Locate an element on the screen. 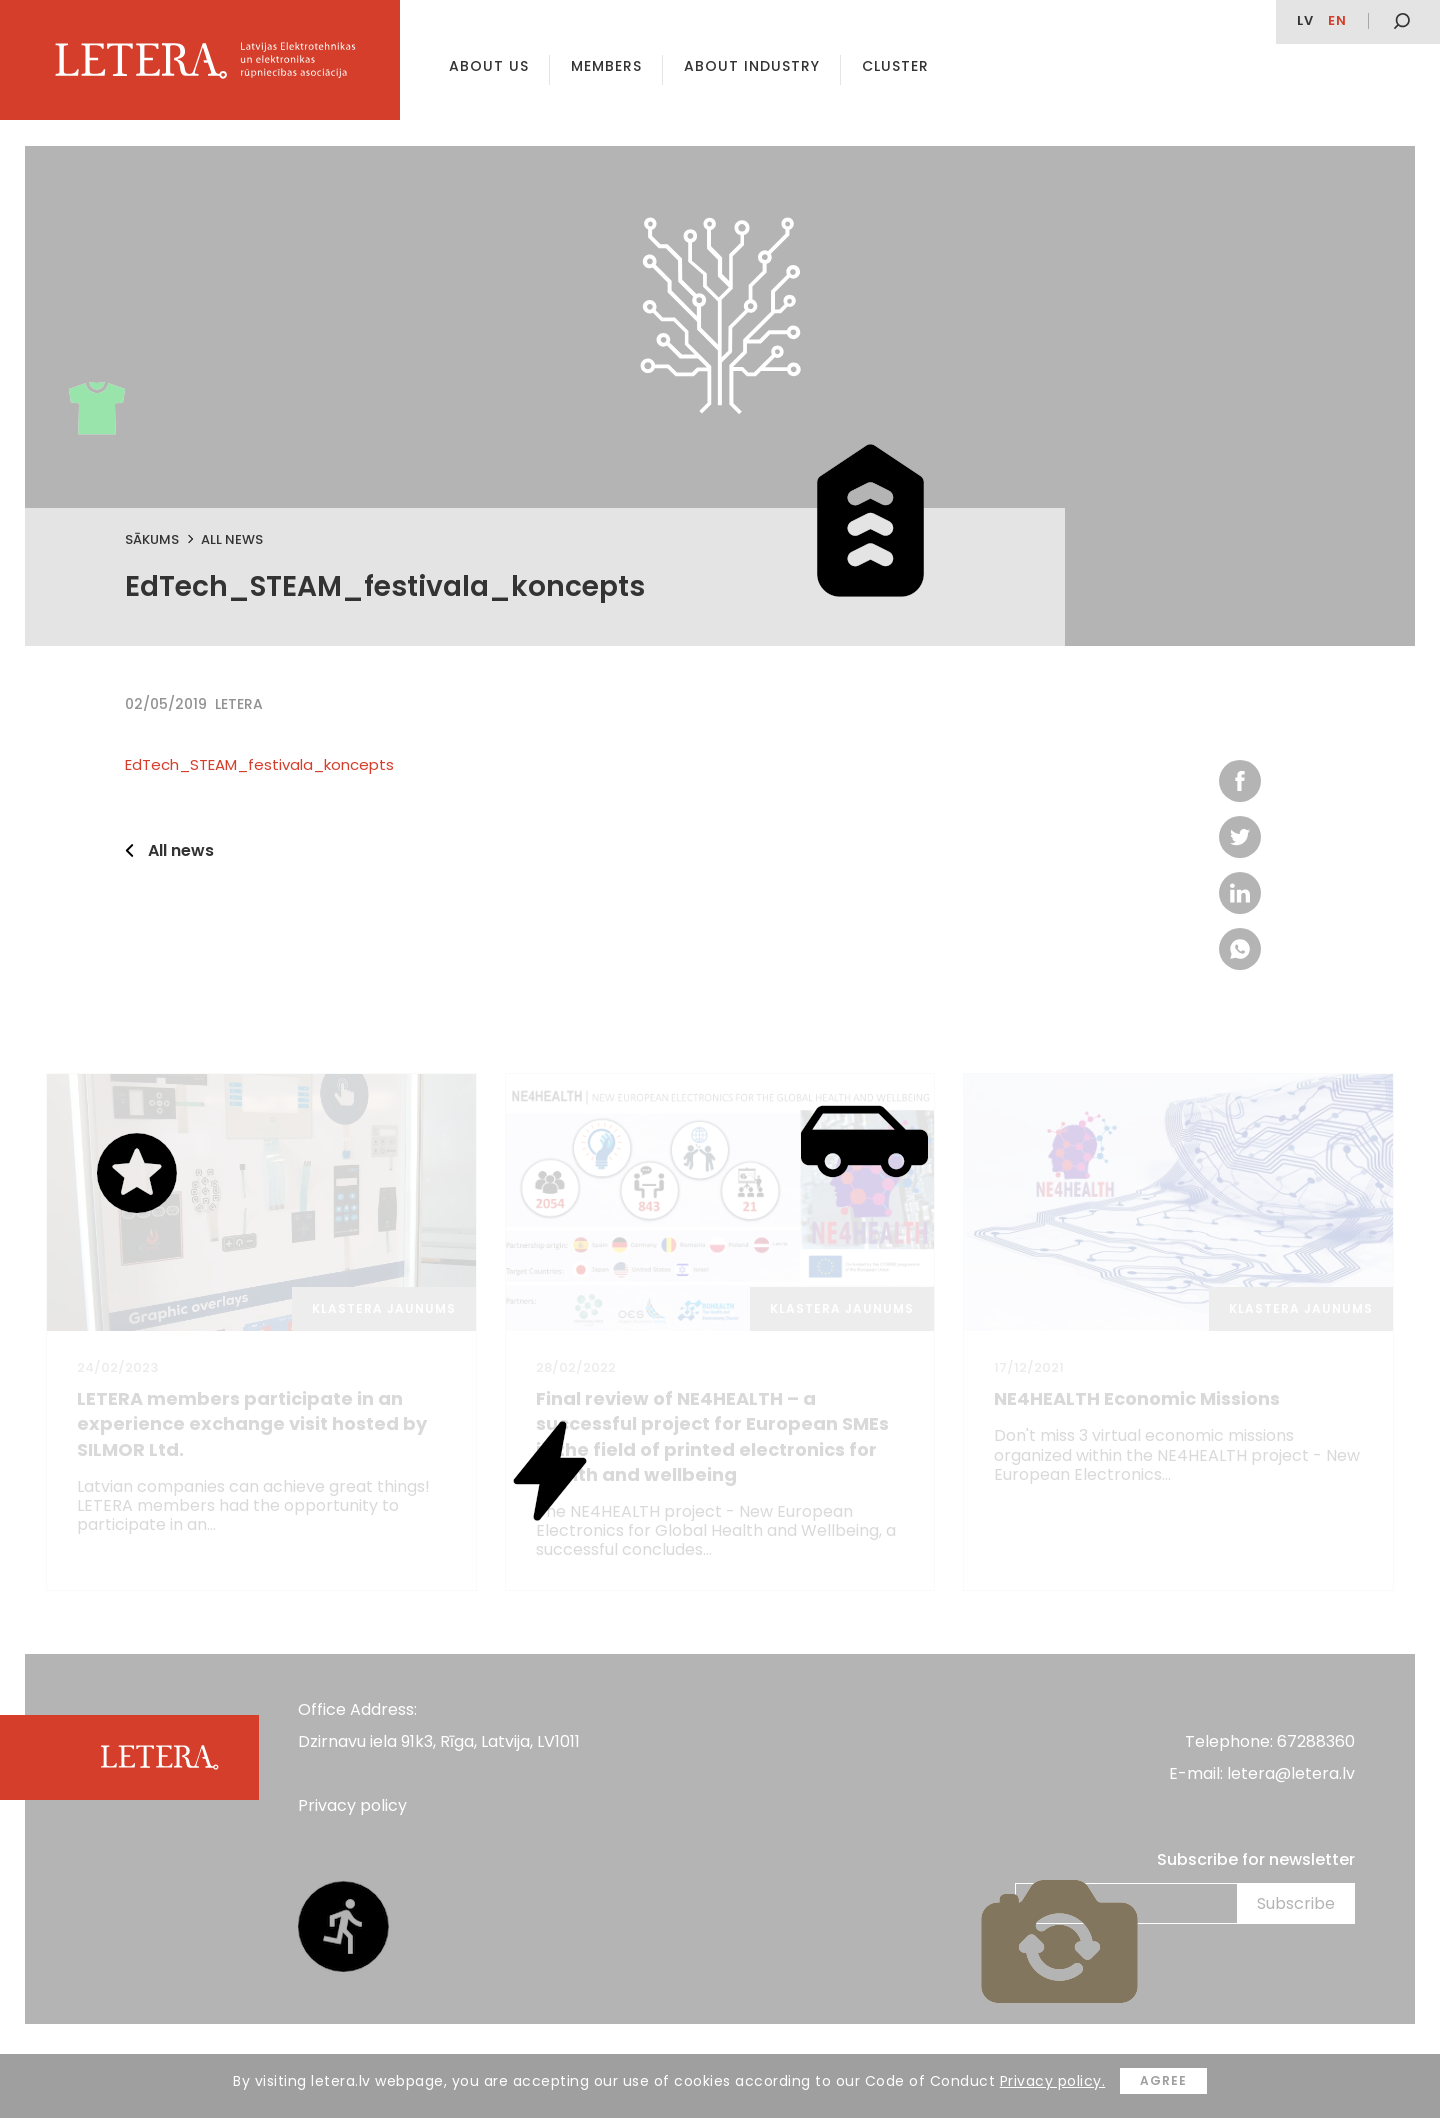  view user rank or level status is located at coordinates (870, 520).